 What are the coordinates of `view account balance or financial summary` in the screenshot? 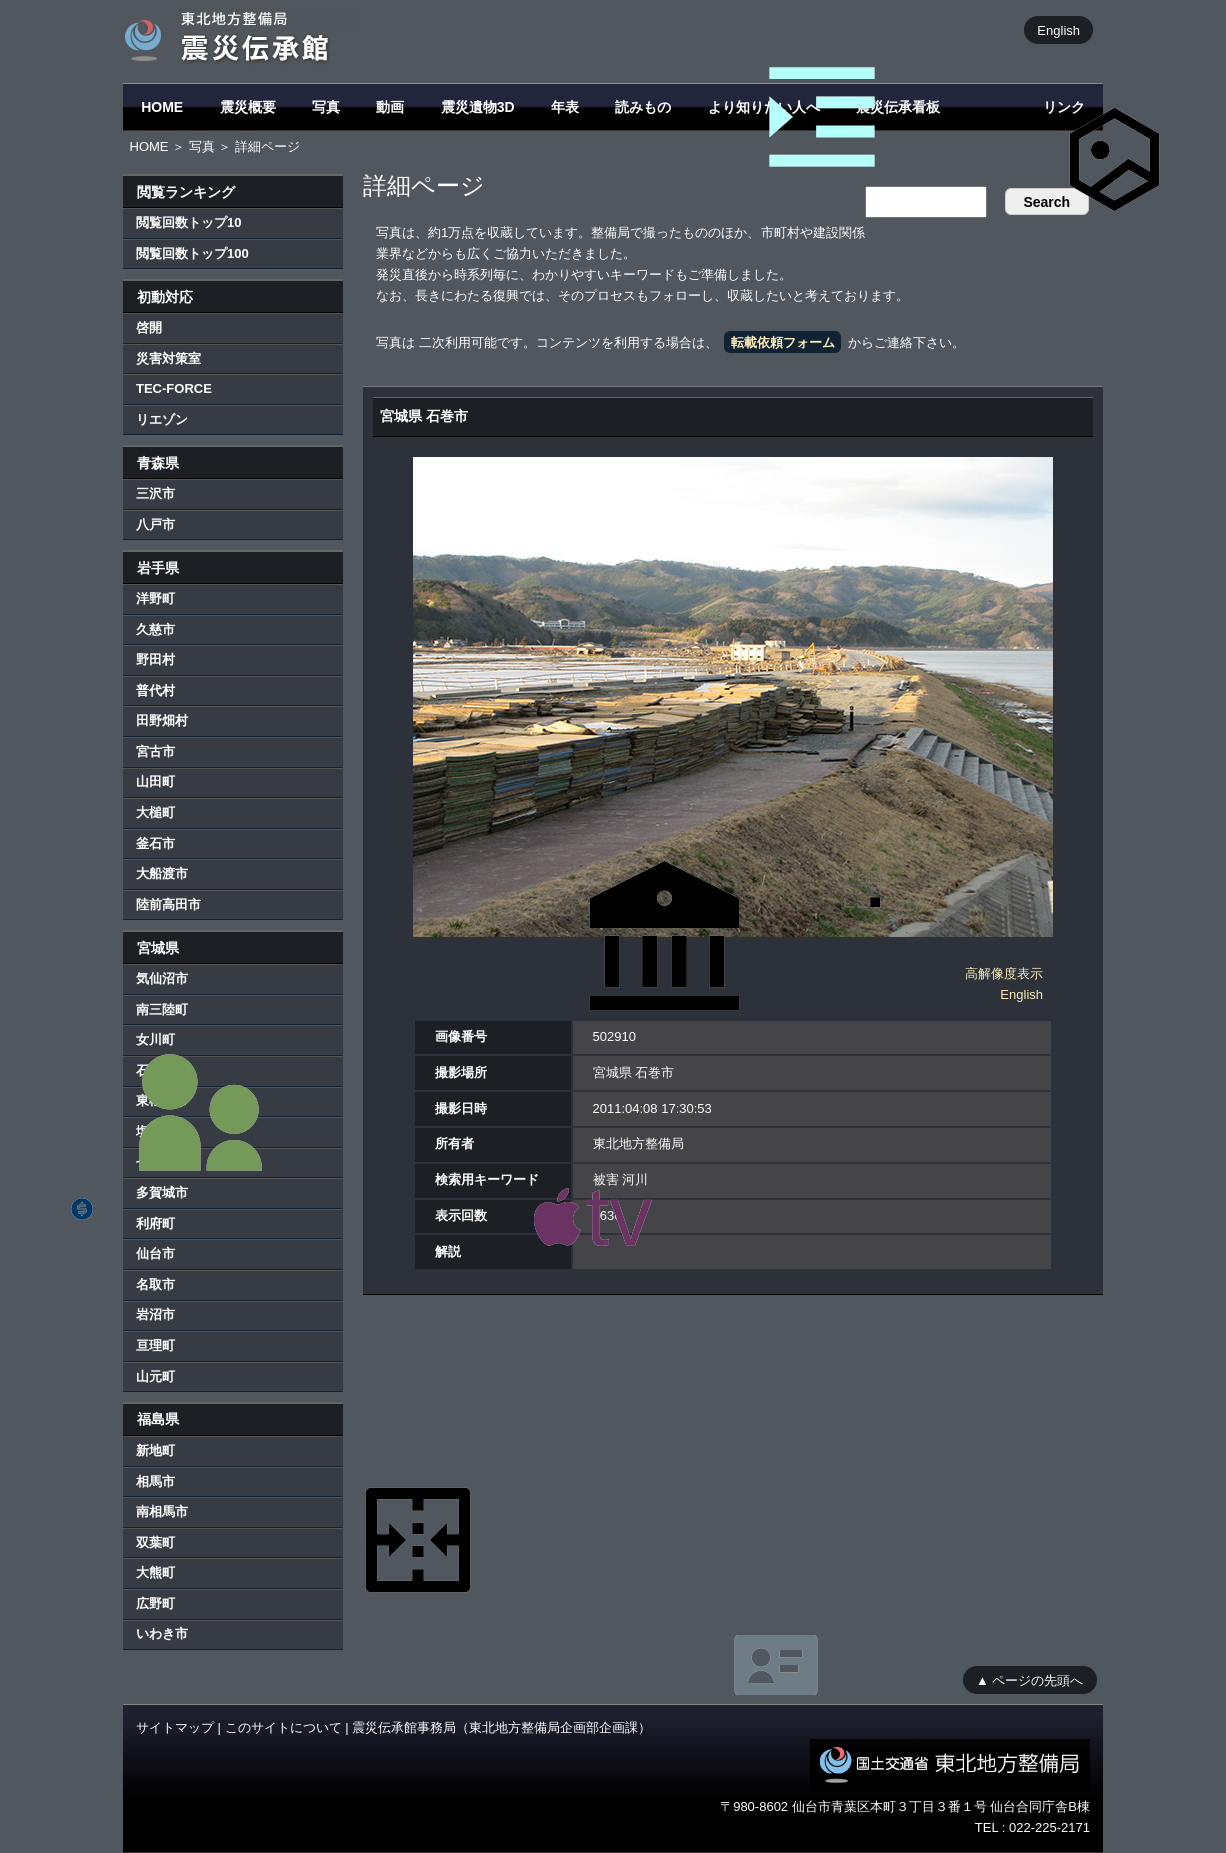 It's located at (82, 1209).